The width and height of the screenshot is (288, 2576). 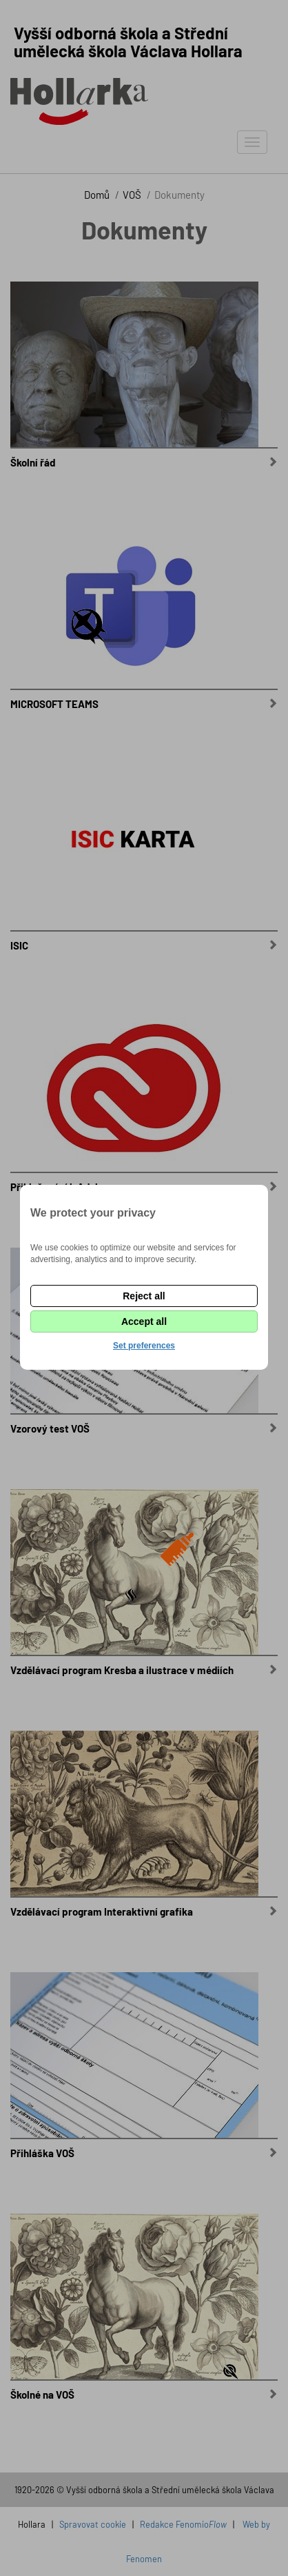 What do you see at coordinates (230, 2371) in the screenshot?
I see `indicates a successful hit or target achieved` at bounding box center [230, 2371].